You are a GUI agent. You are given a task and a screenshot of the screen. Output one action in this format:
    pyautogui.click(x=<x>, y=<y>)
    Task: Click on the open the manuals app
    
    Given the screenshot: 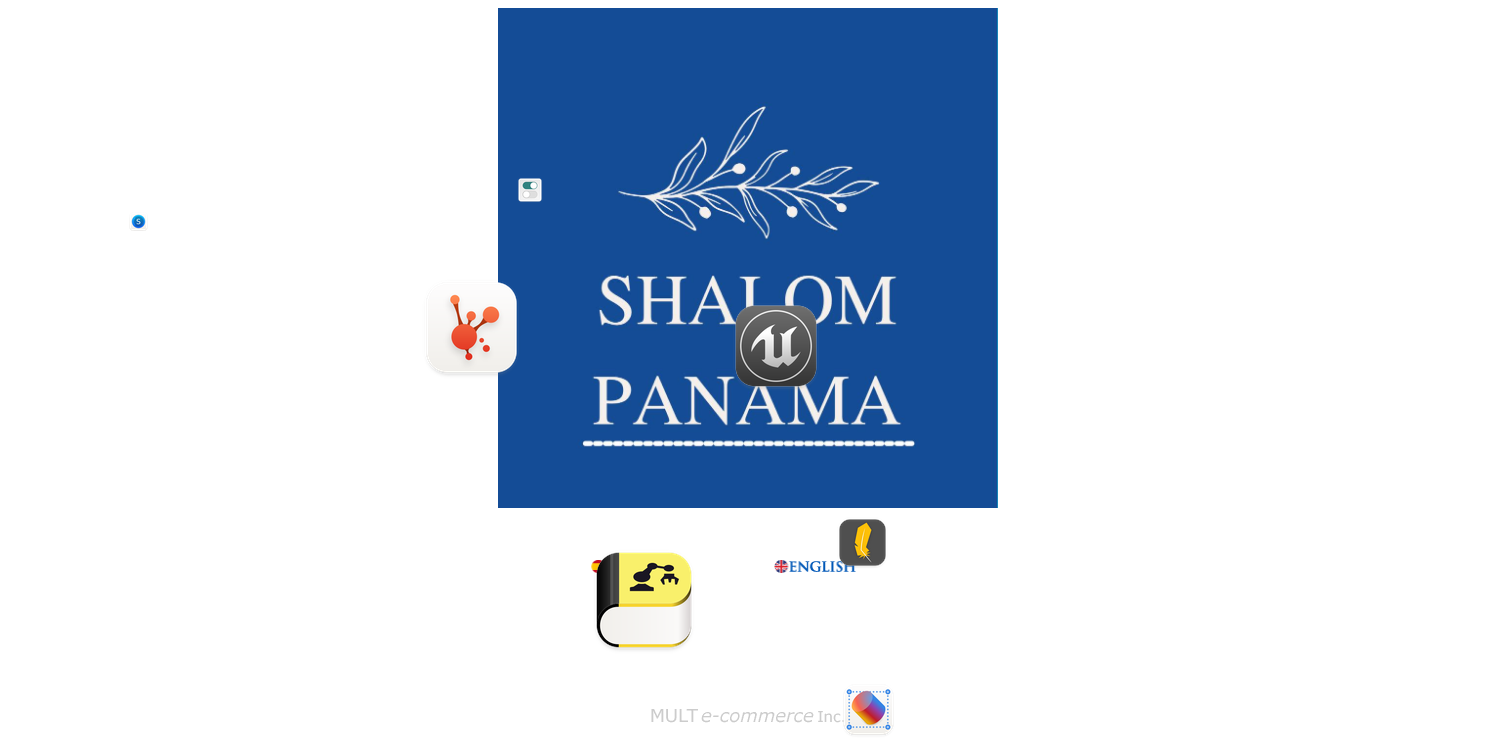 What is the action you would take?
    pyautogui.click(x=644, y=600)
    